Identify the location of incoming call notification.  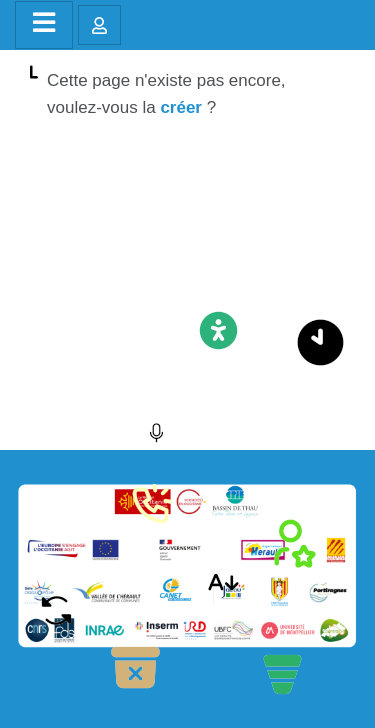
(151, 504).